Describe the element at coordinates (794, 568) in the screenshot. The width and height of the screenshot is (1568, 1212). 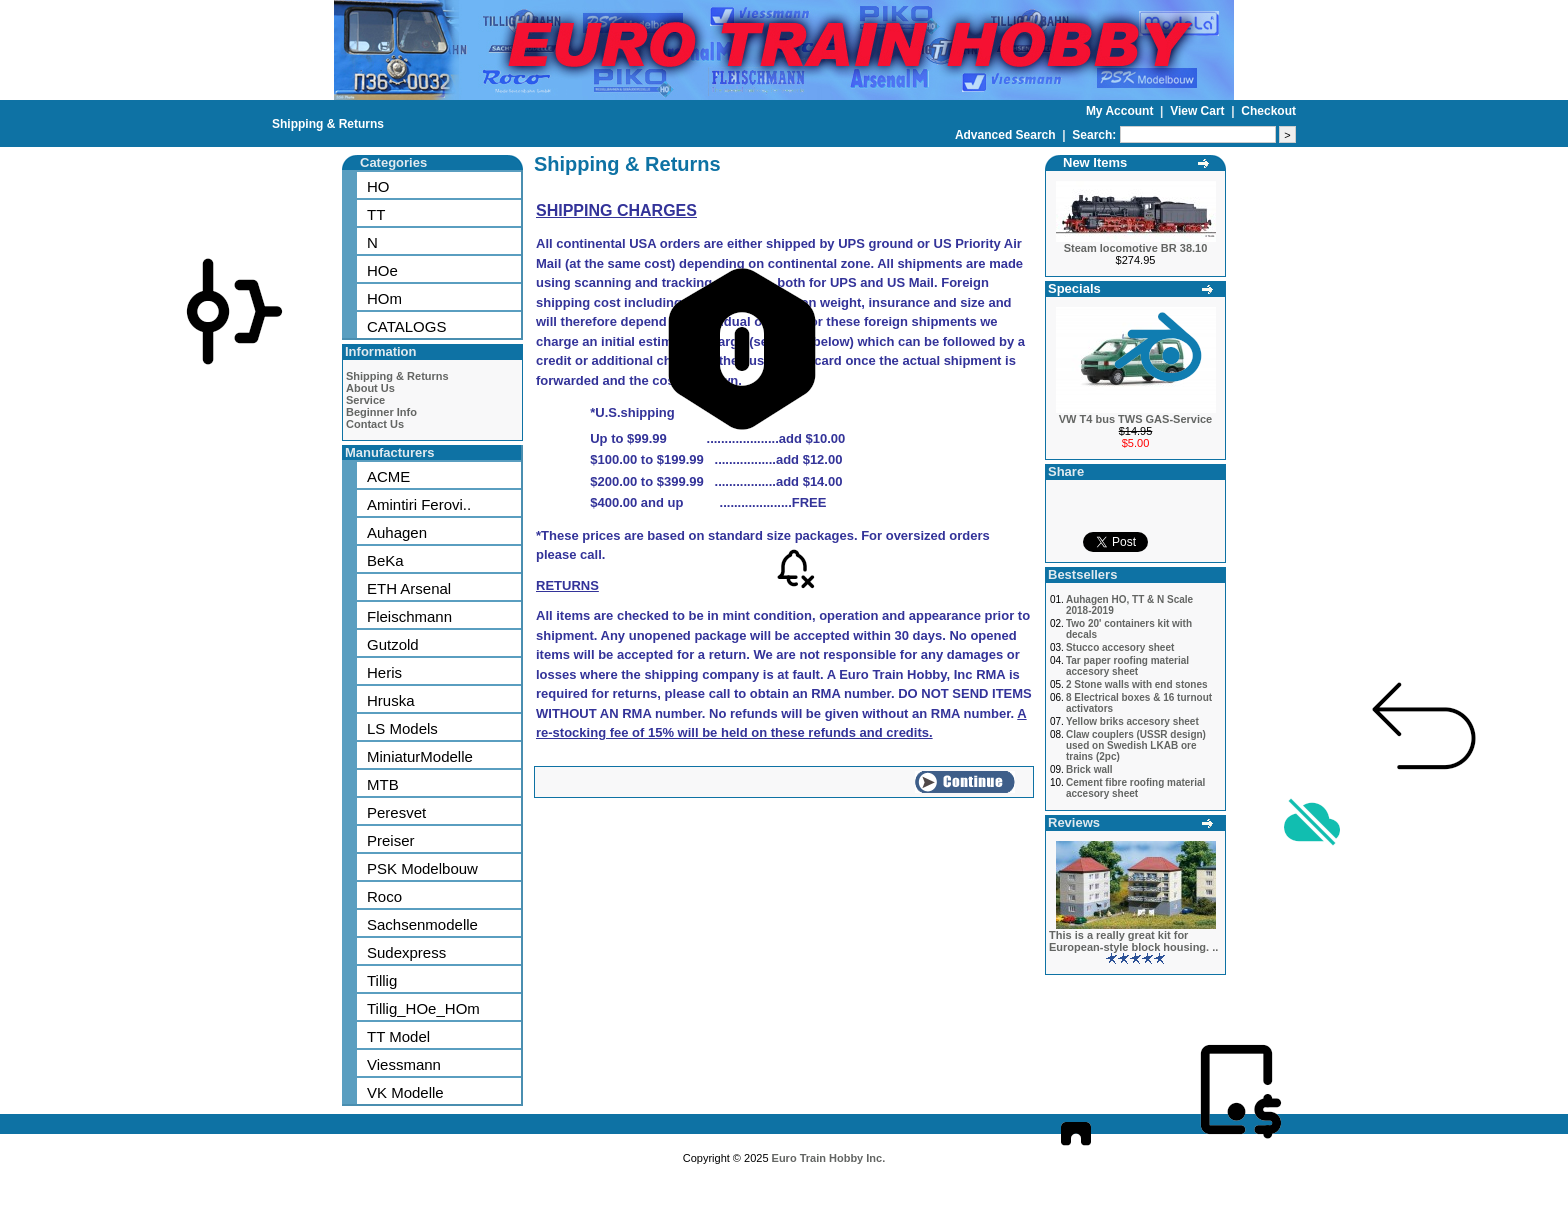
I see `mute or disable notifications` at that location.